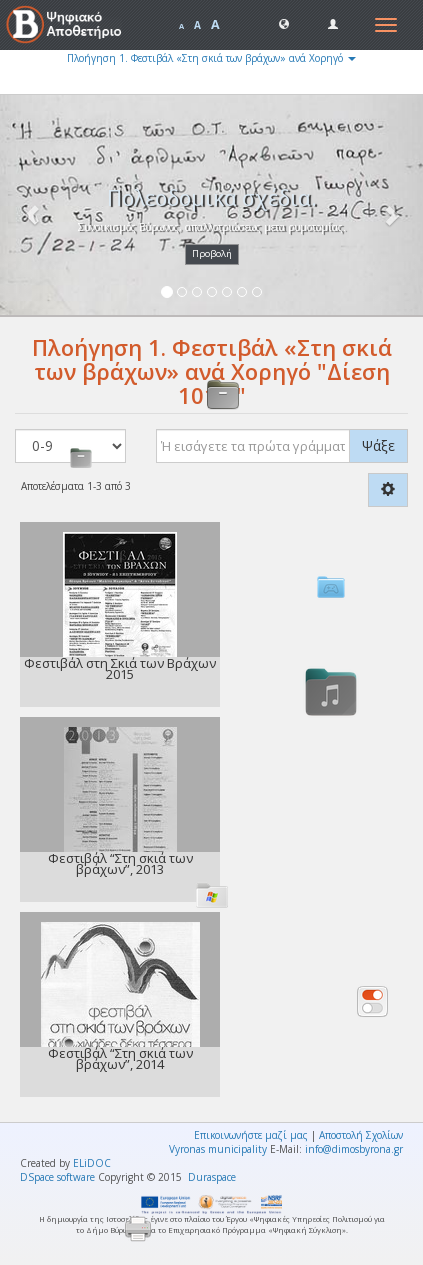 The height and width of the screenshot is (1265, 423). I want to click on open folder containing windows xp files or programs, so click(212, 896).